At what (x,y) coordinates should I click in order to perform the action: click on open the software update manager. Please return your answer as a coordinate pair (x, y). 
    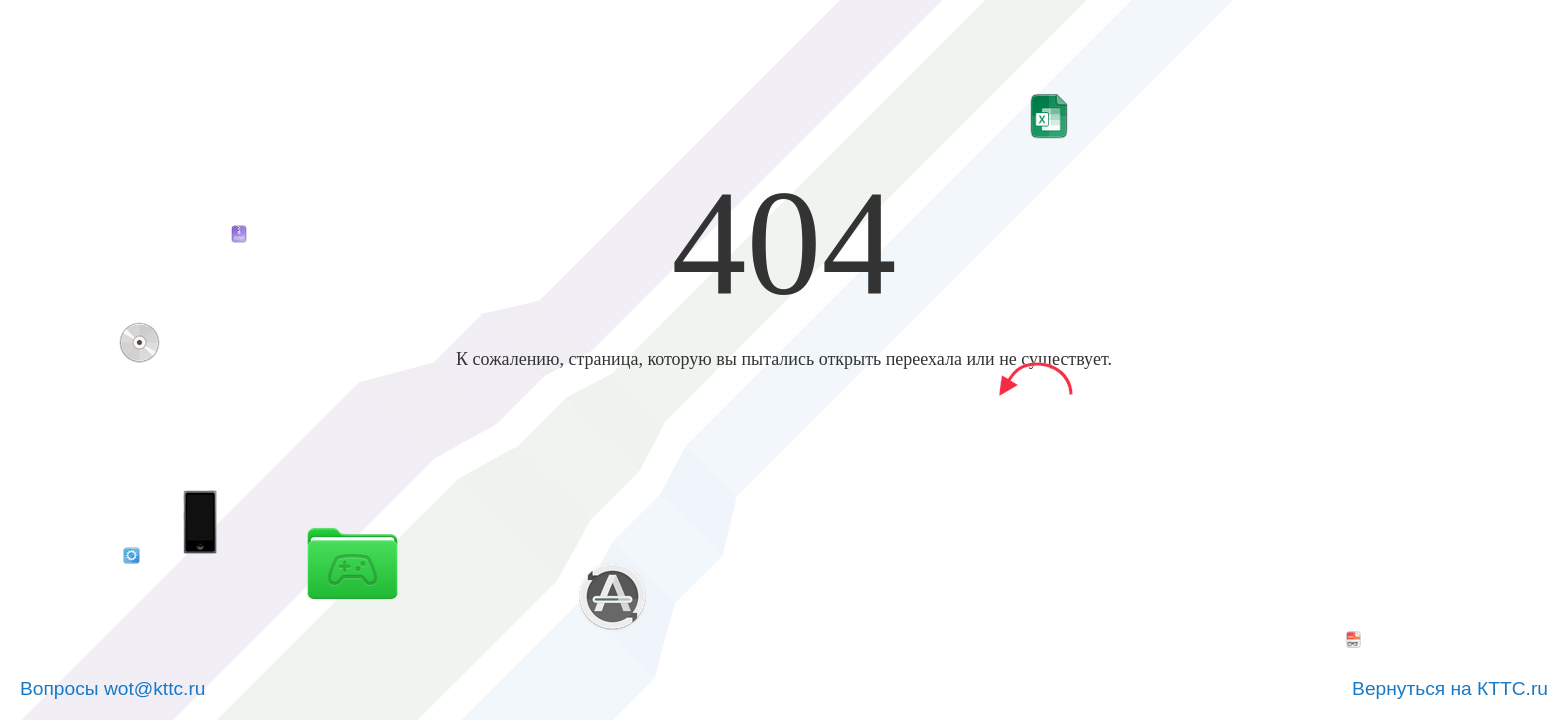
    Looking at the image, I should click on (612, 596).